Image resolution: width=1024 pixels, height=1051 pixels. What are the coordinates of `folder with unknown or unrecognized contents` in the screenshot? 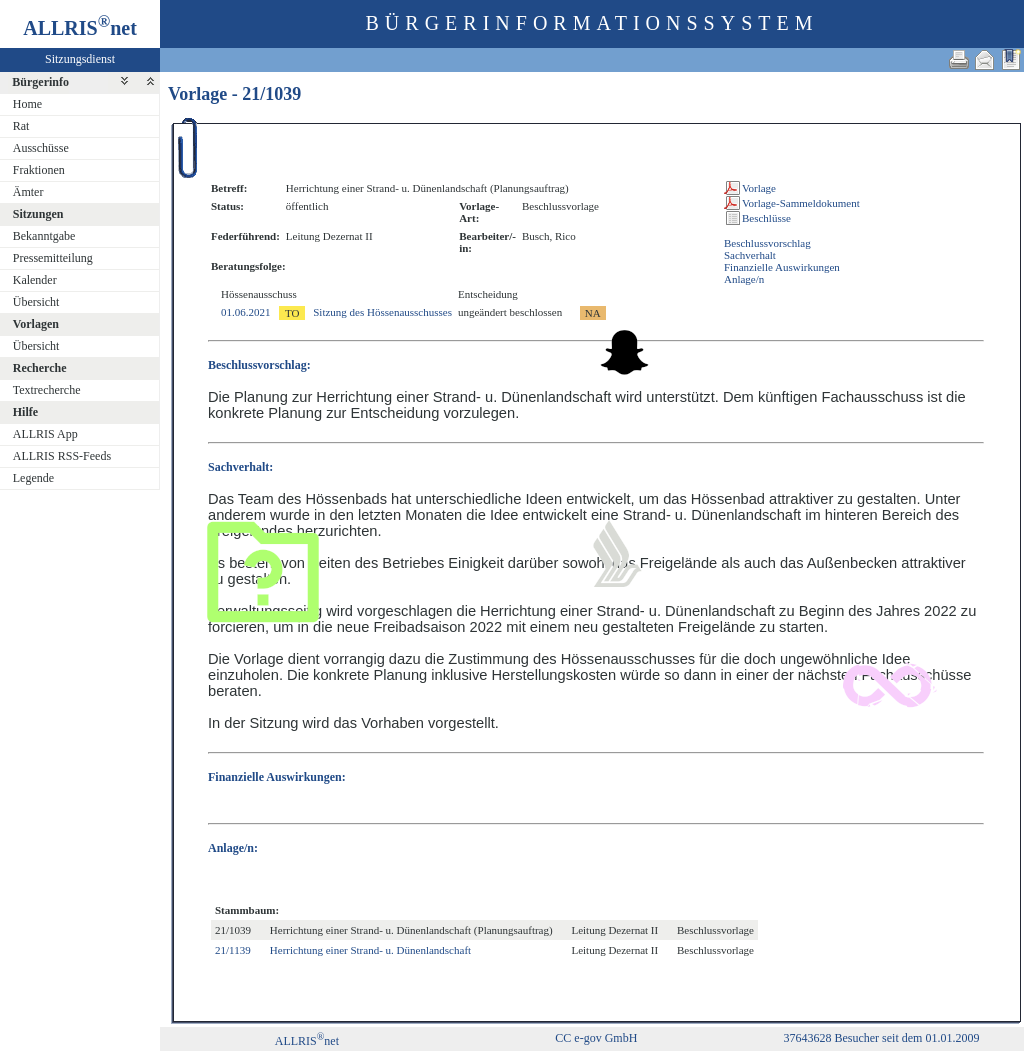 It's located at (263, 572).